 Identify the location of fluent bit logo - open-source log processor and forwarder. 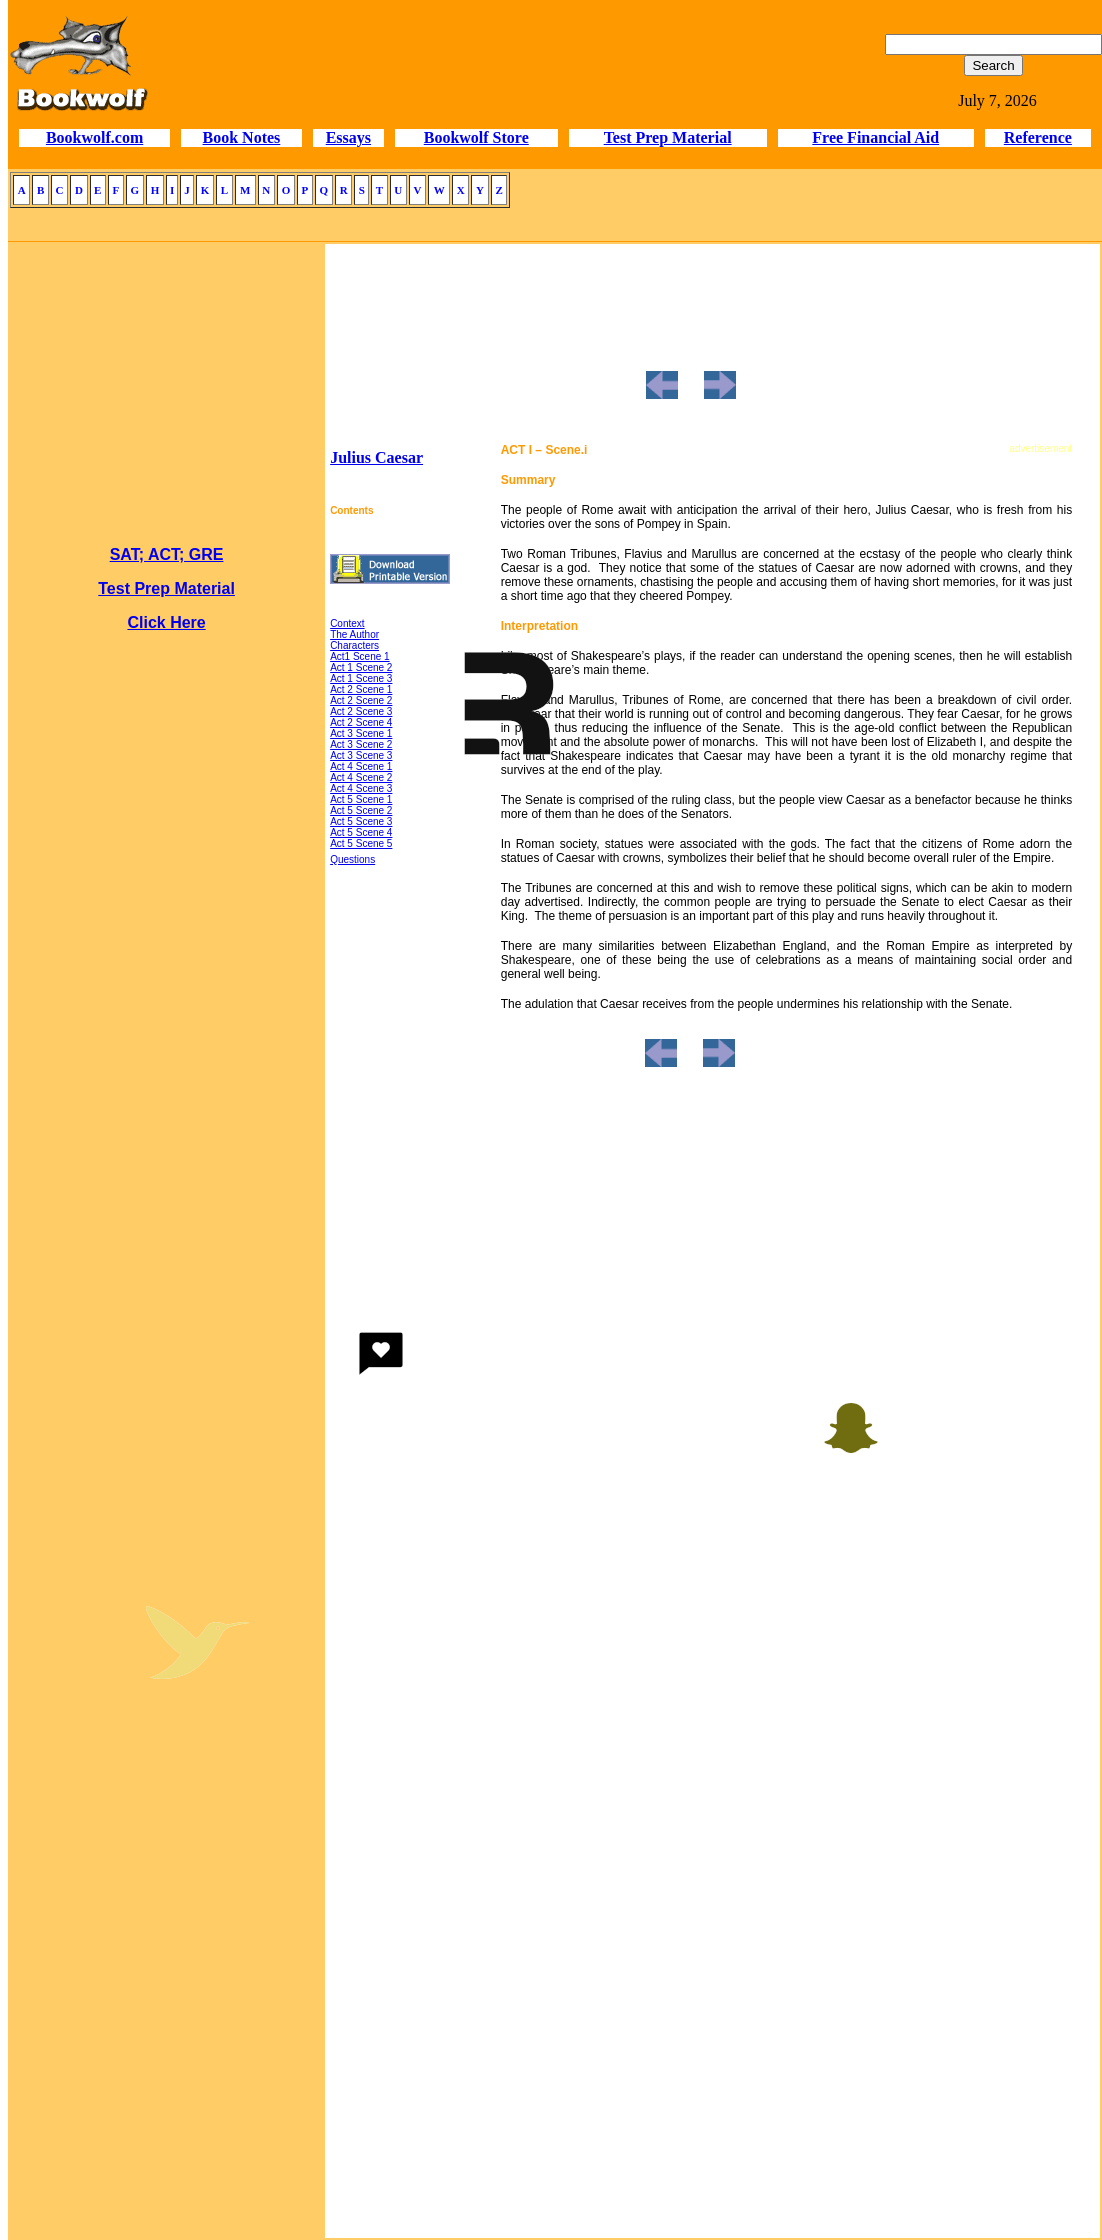
(197, 1642).